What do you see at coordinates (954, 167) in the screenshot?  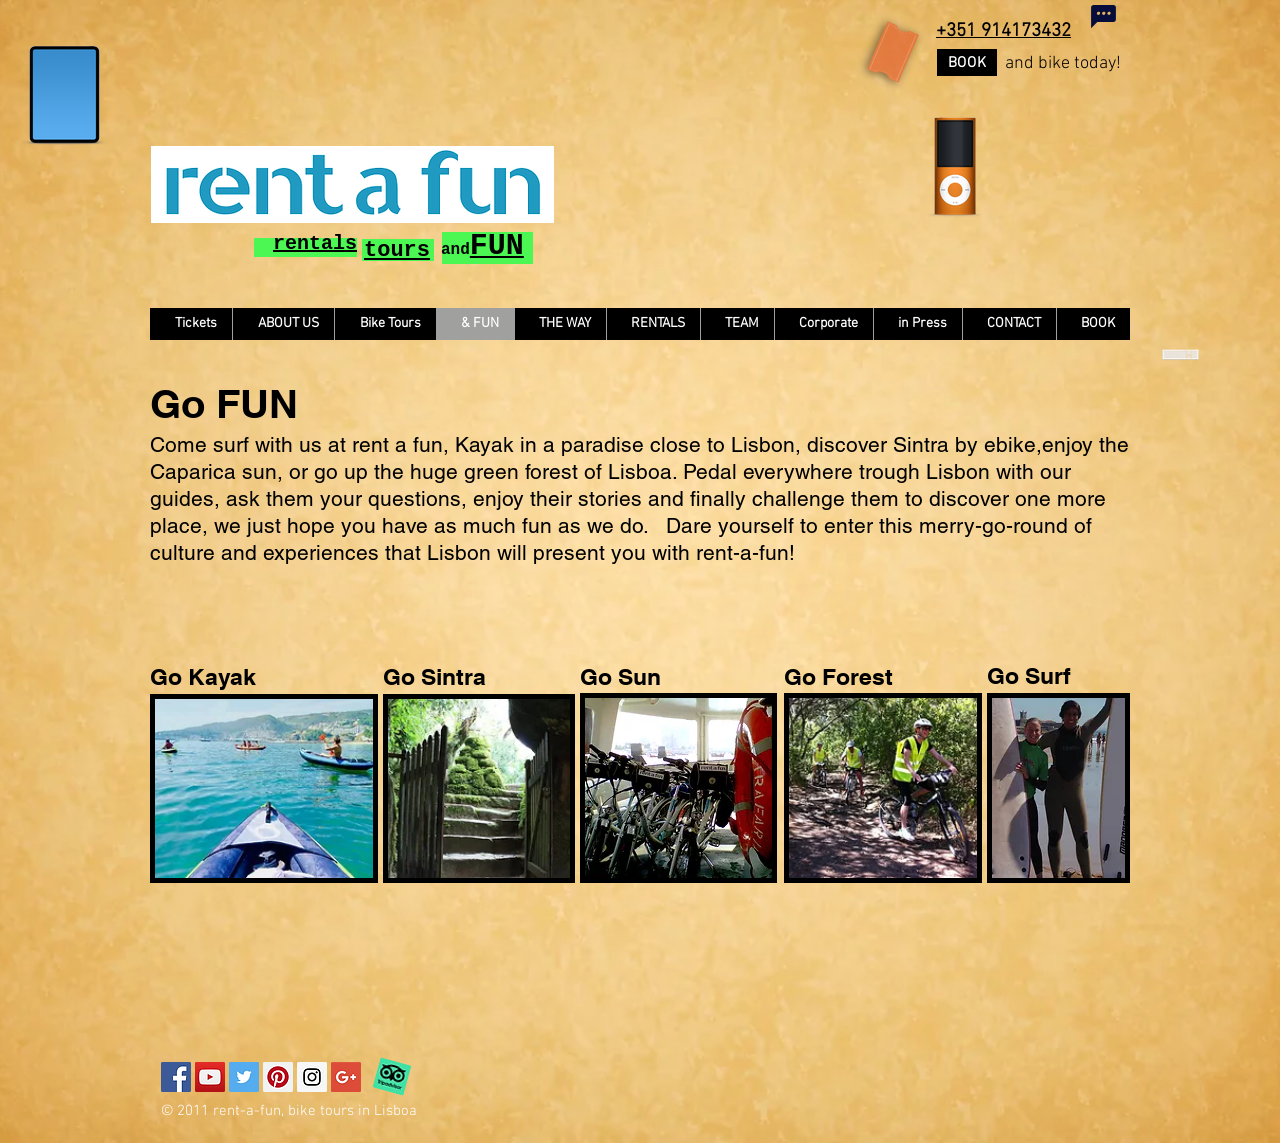 I see `sync music to ipod nano device` at bounding box center [954, 167].